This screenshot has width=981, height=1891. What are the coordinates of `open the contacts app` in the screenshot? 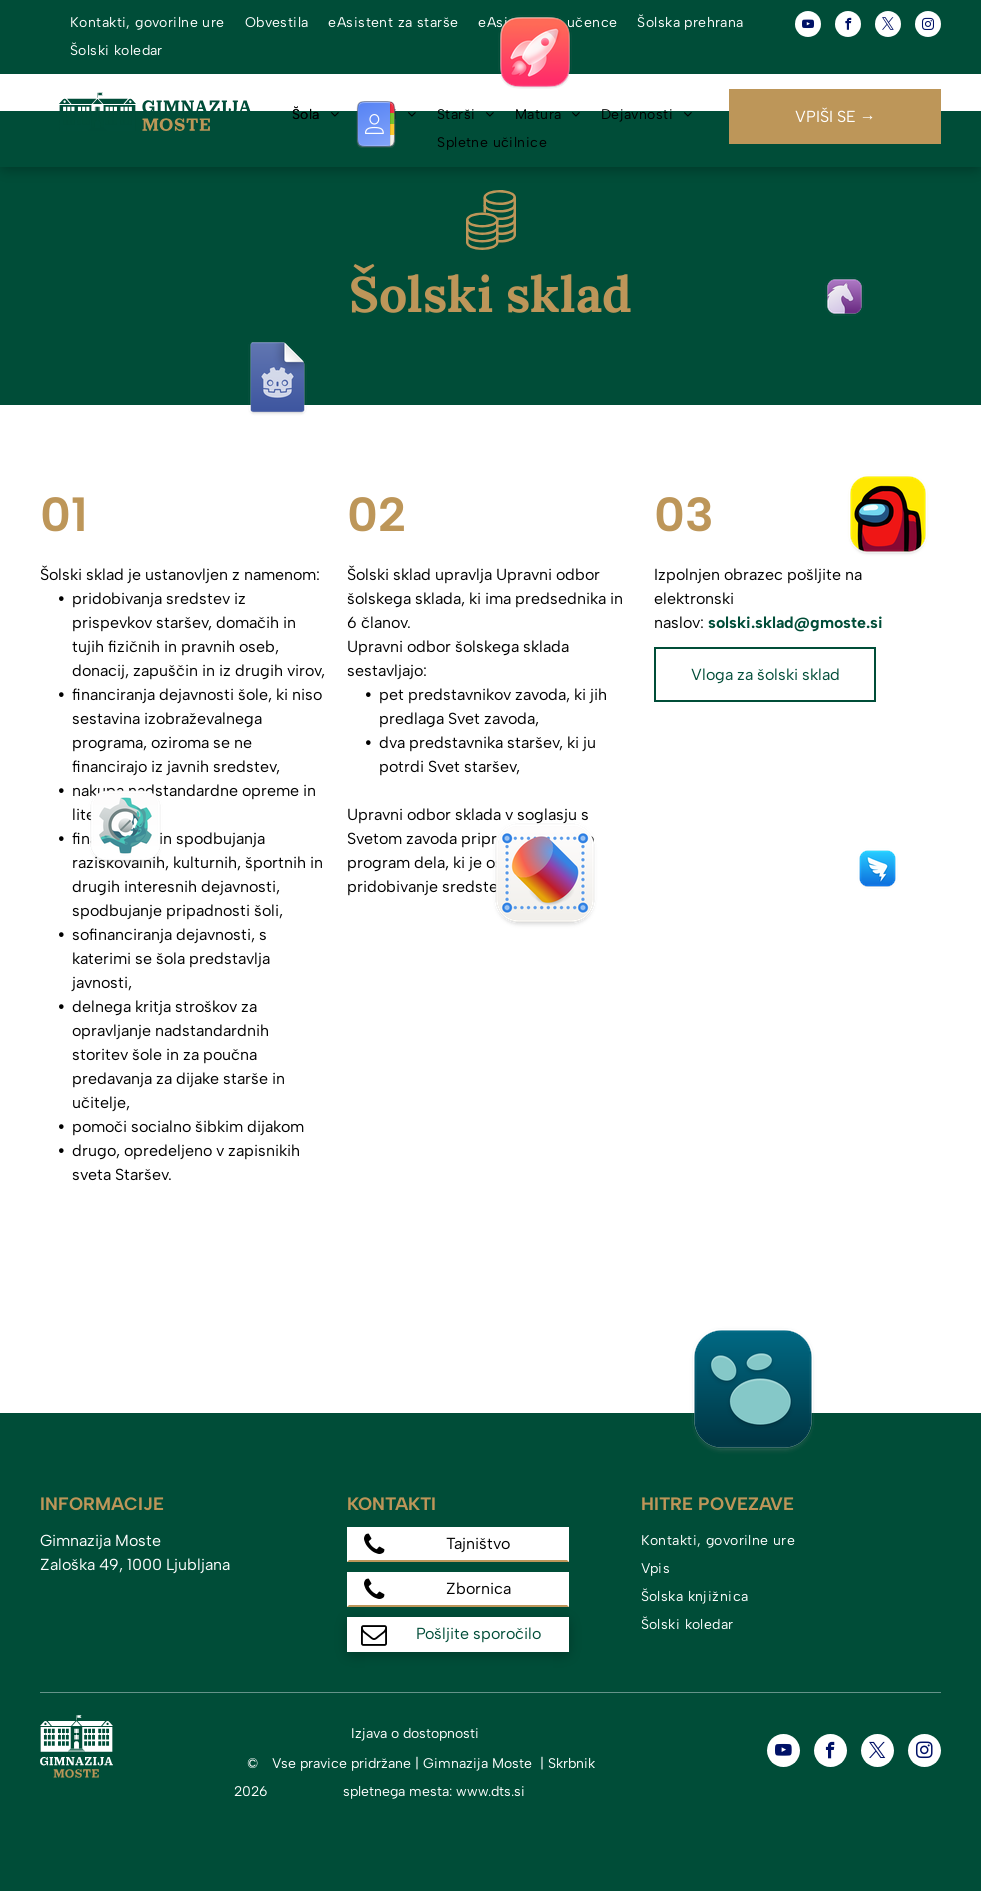 It's located at (376, 124).